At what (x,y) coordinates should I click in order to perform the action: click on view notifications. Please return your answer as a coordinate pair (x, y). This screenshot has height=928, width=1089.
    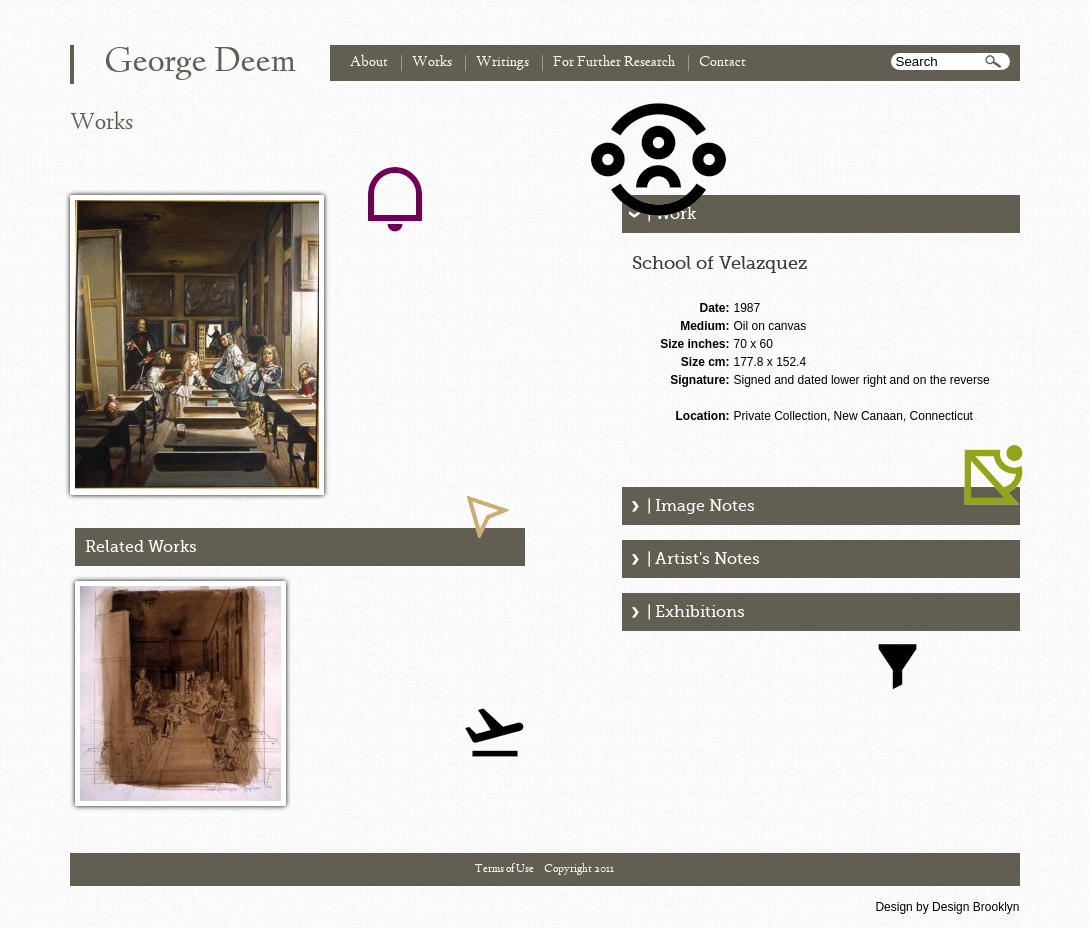
    Looking at the image, I should click on (395, 197).